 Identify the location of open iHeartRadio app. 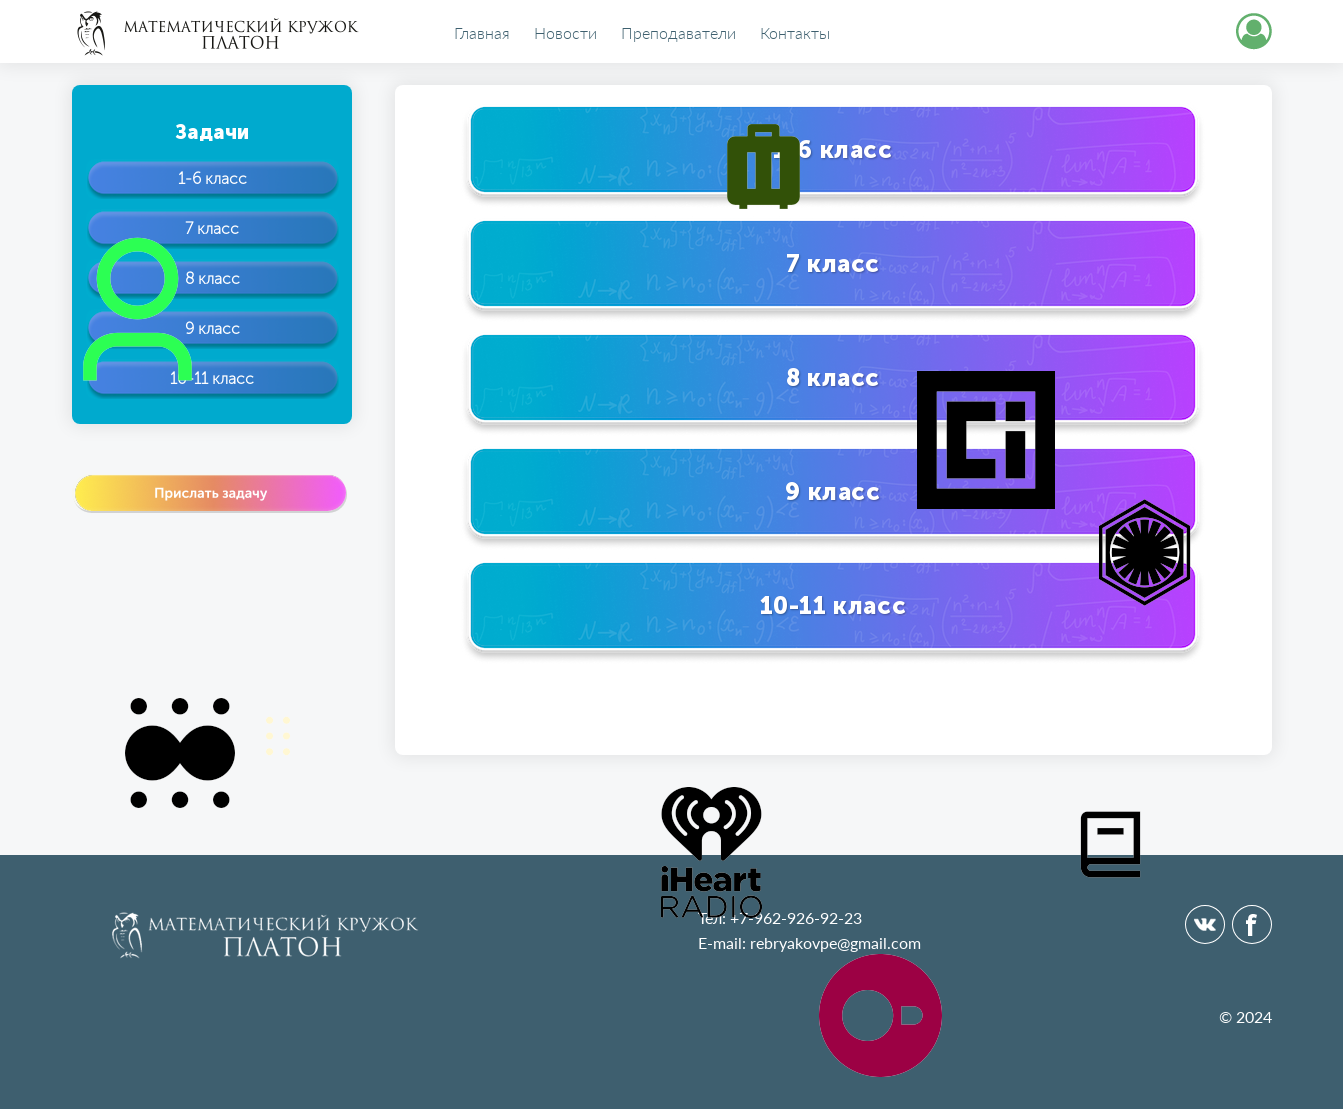
(711, 852).